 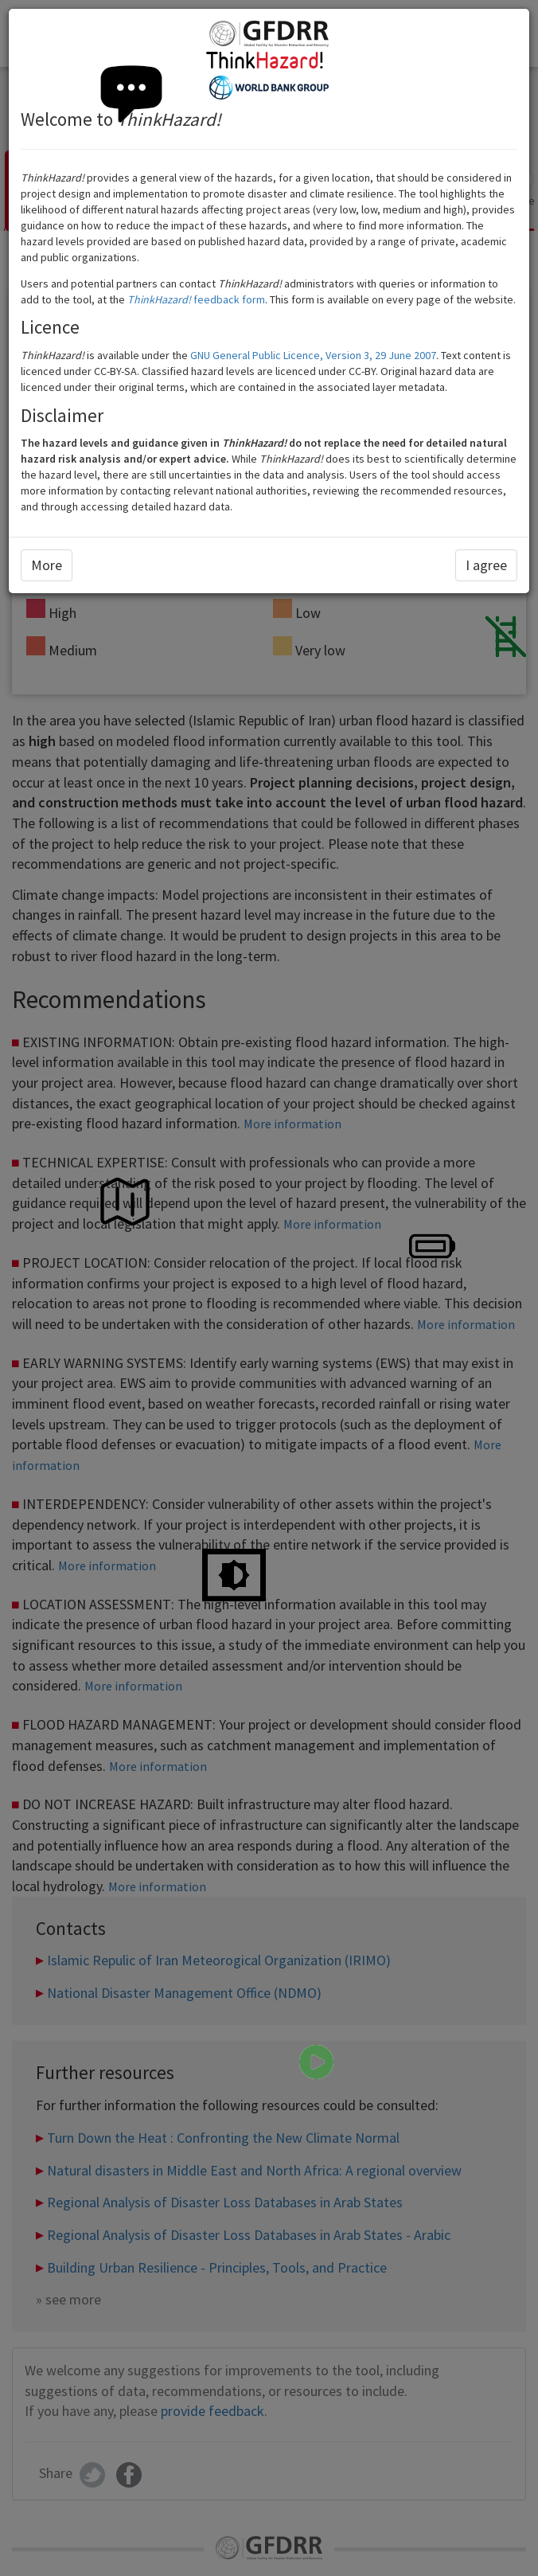 I want to click on indicates battery is fully charged, so click(x=432, y=1245).